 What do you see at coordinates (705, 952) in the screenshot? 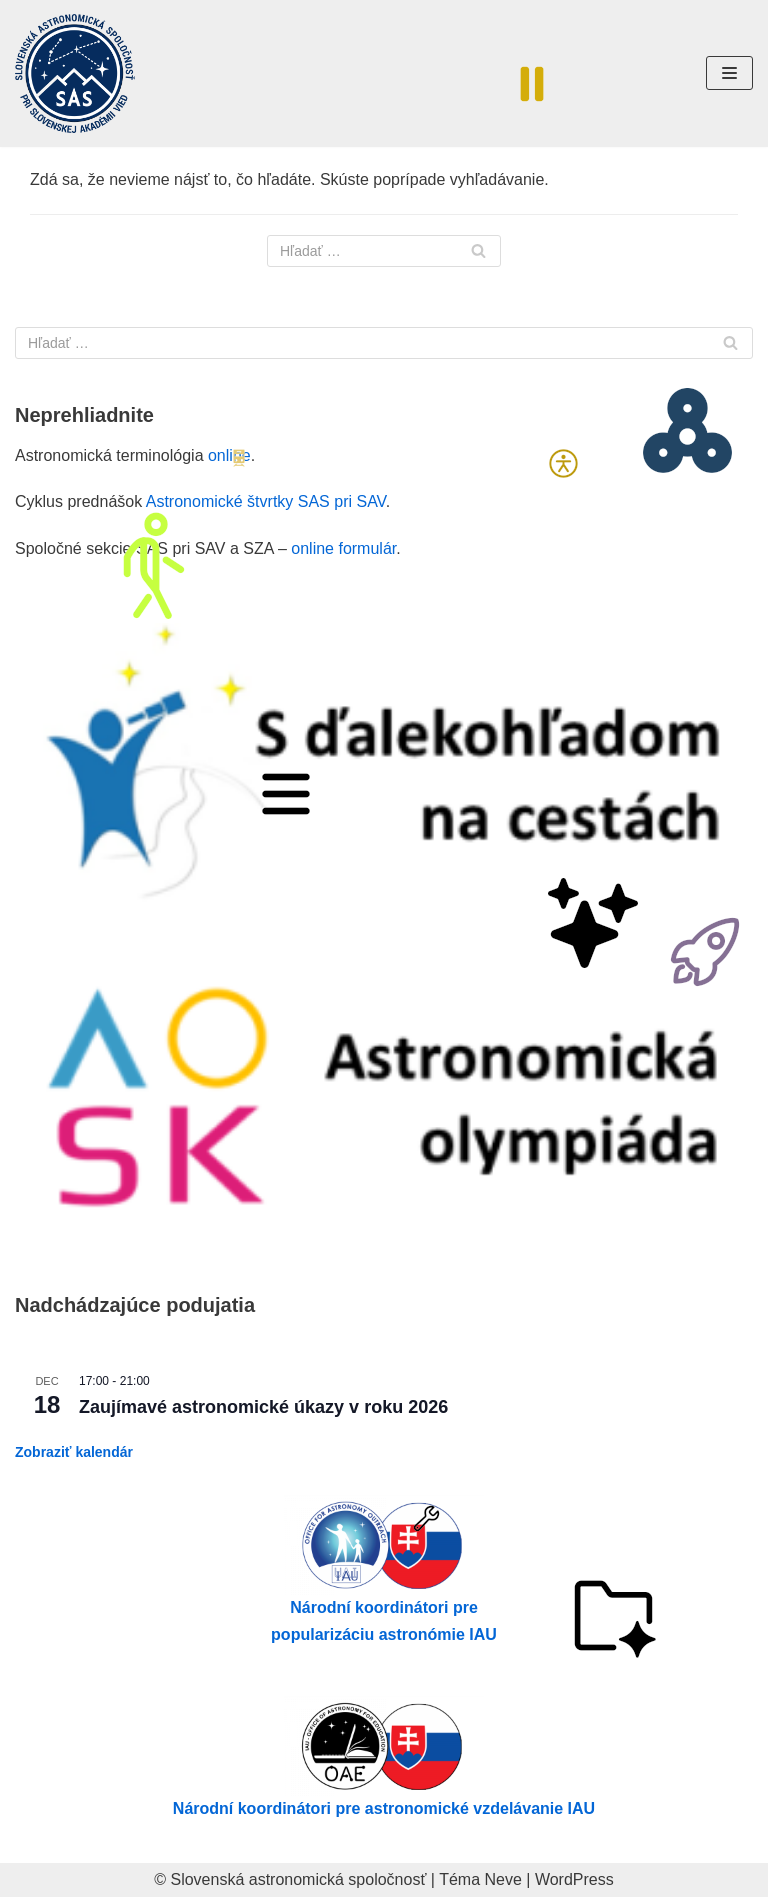
I see `launch or deploy an application` at bounding box center [705, 952].